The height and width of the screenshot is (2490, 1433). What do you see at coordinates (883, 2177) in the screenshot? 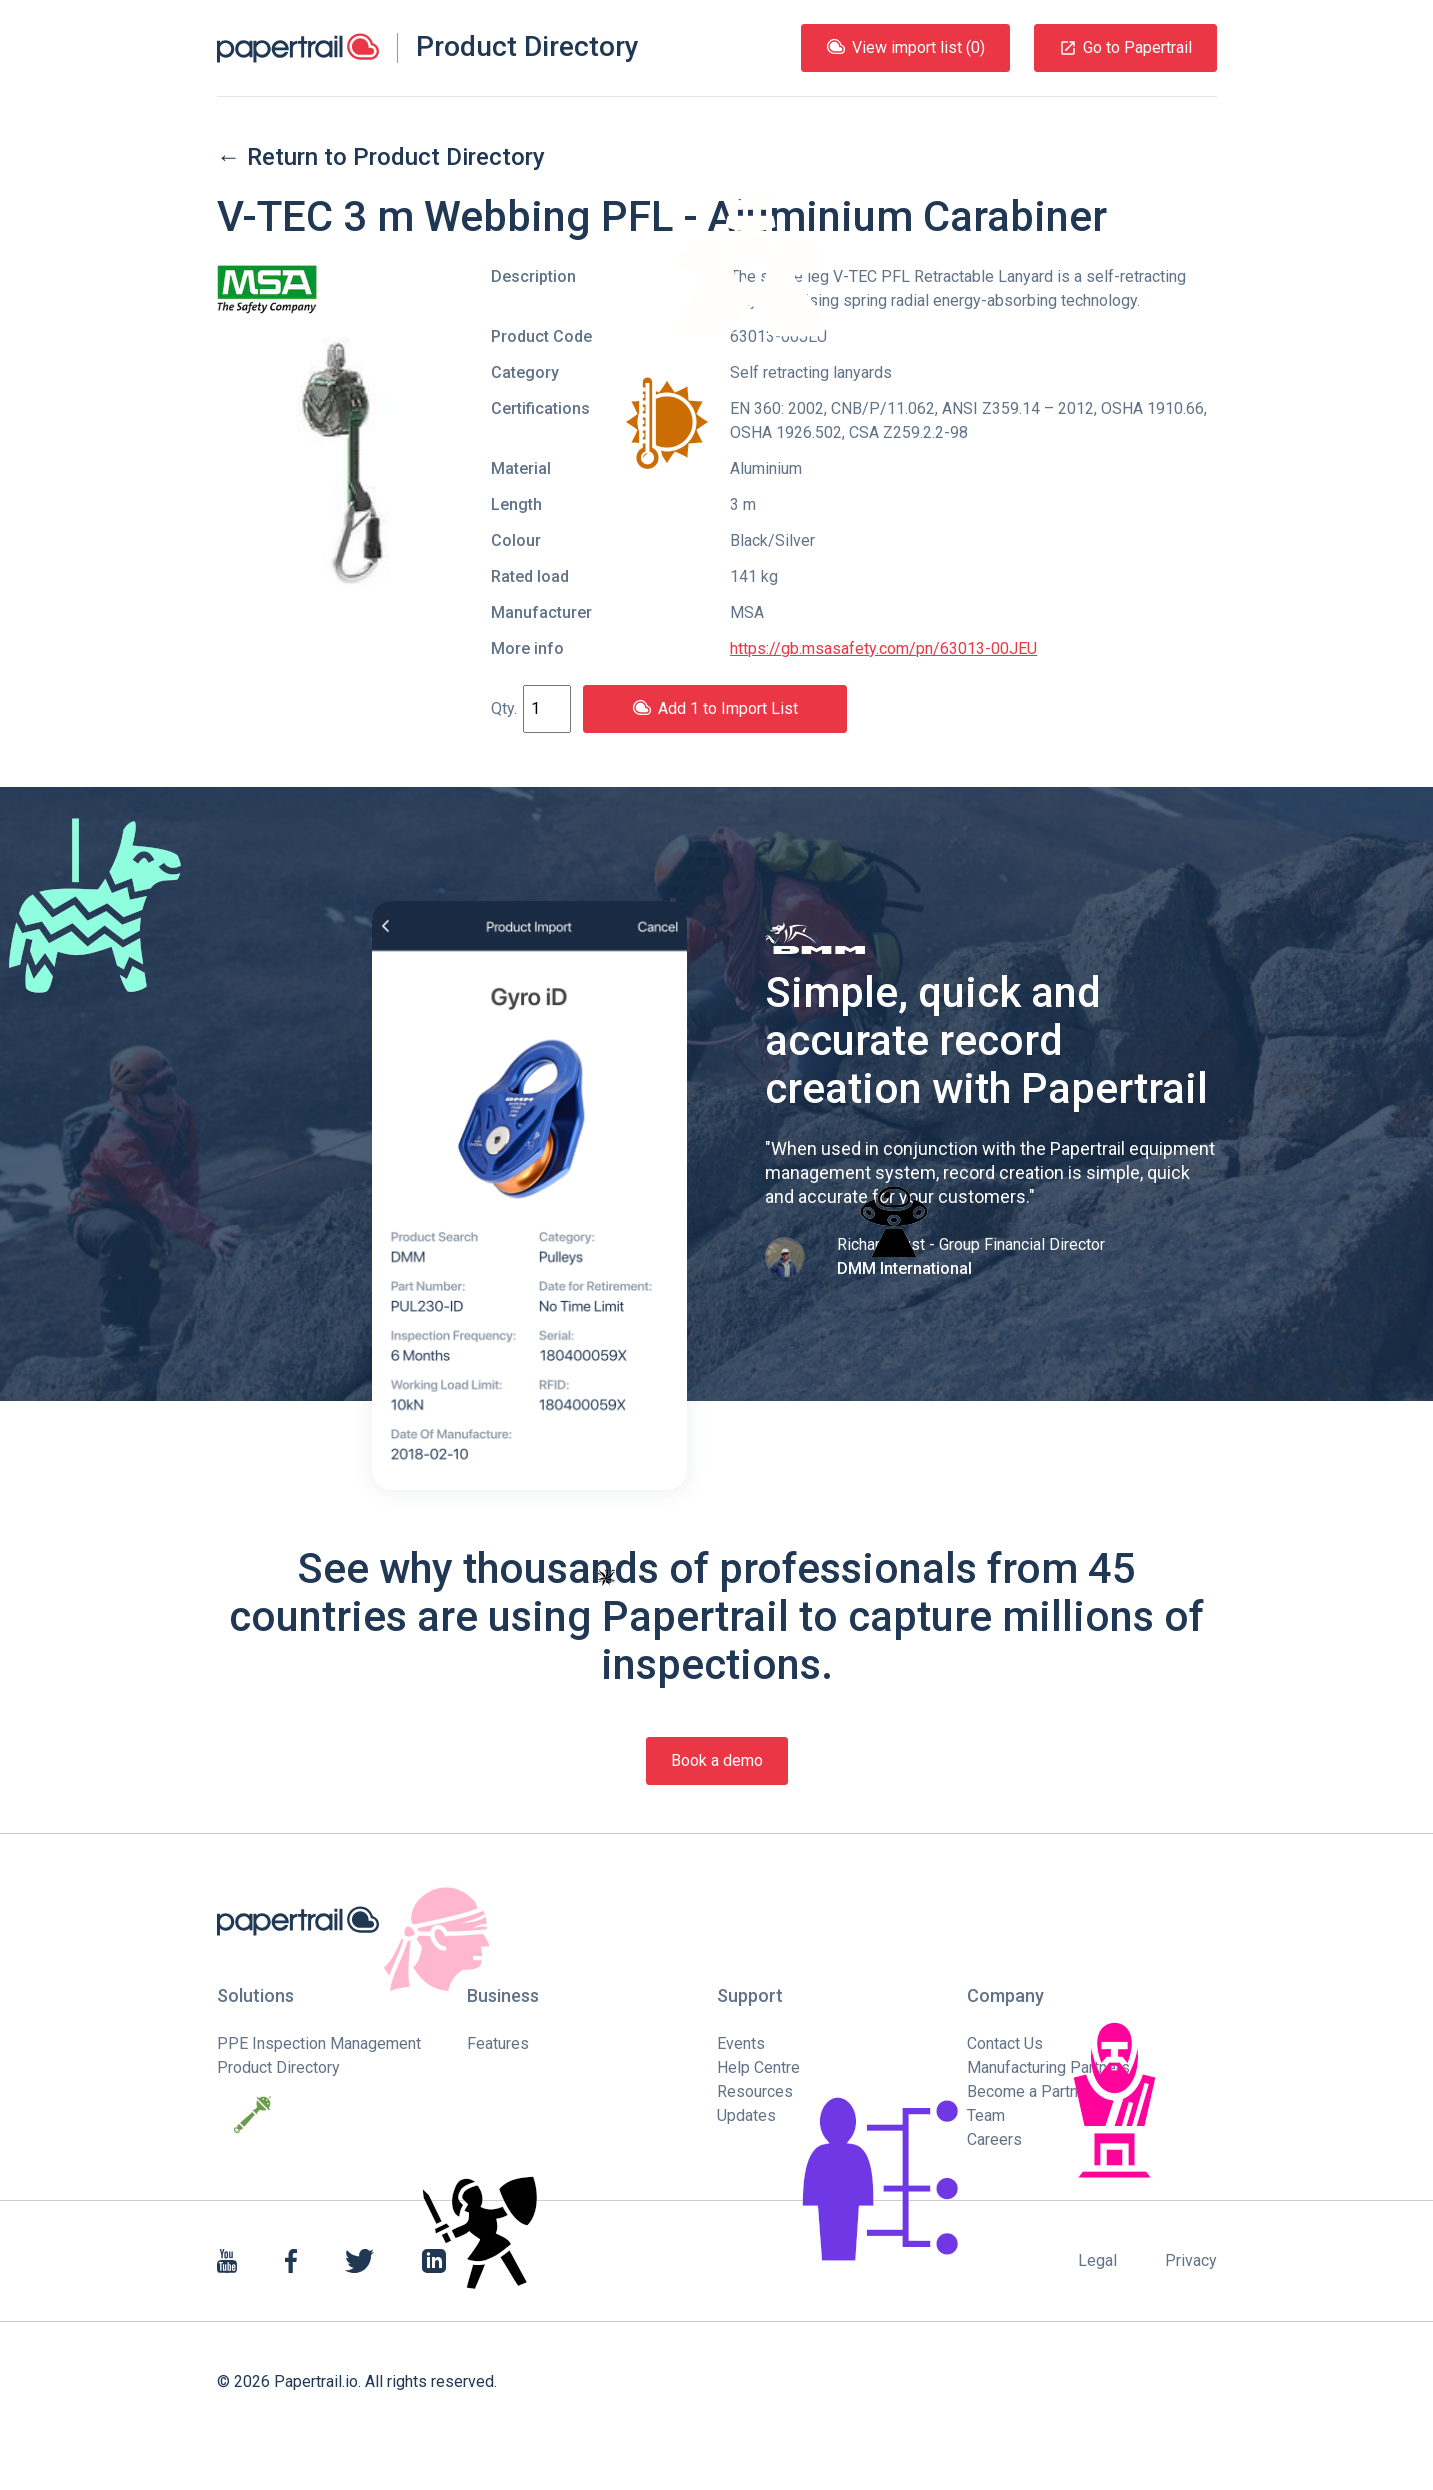
I see `view character skills or abilities` at bounding box center [883, 2177].